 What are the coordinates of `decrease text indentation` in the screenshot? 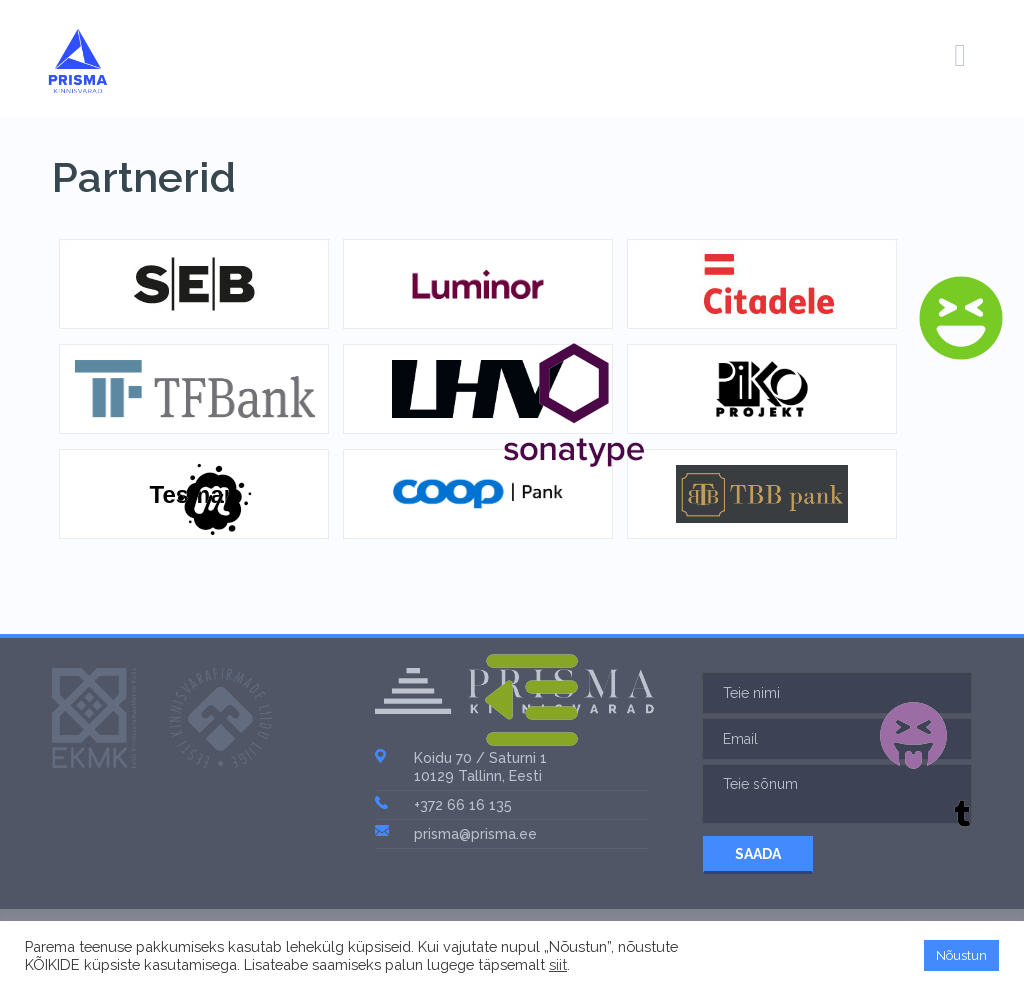 It's located at (532, 700).